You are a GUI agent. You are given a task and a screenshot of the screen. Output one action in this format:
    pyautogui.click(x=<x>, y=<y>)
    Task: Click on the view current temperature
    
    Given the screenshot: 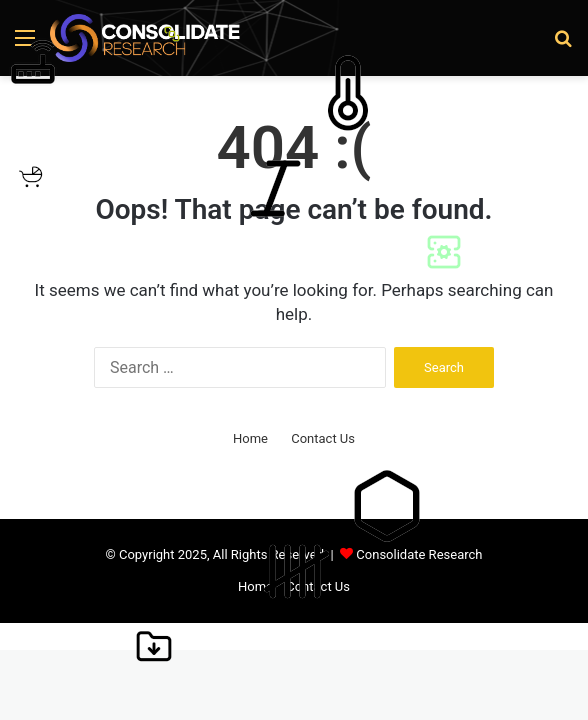 What is the action you would take?
    pyautogui.click(x=348, y=93)
    